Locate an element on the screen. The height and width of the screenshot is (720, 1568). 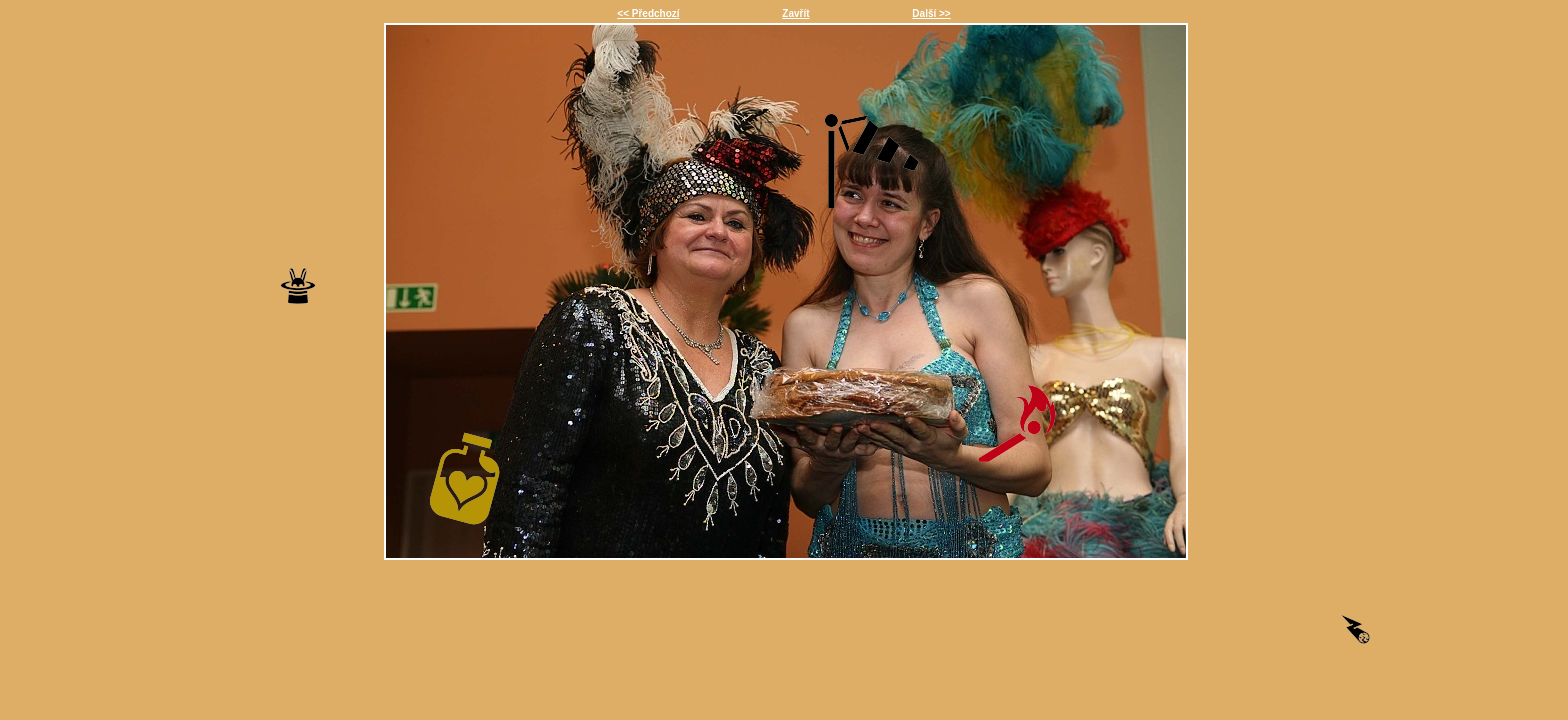
access magic or special effects features is located at coordinates (298, 286).